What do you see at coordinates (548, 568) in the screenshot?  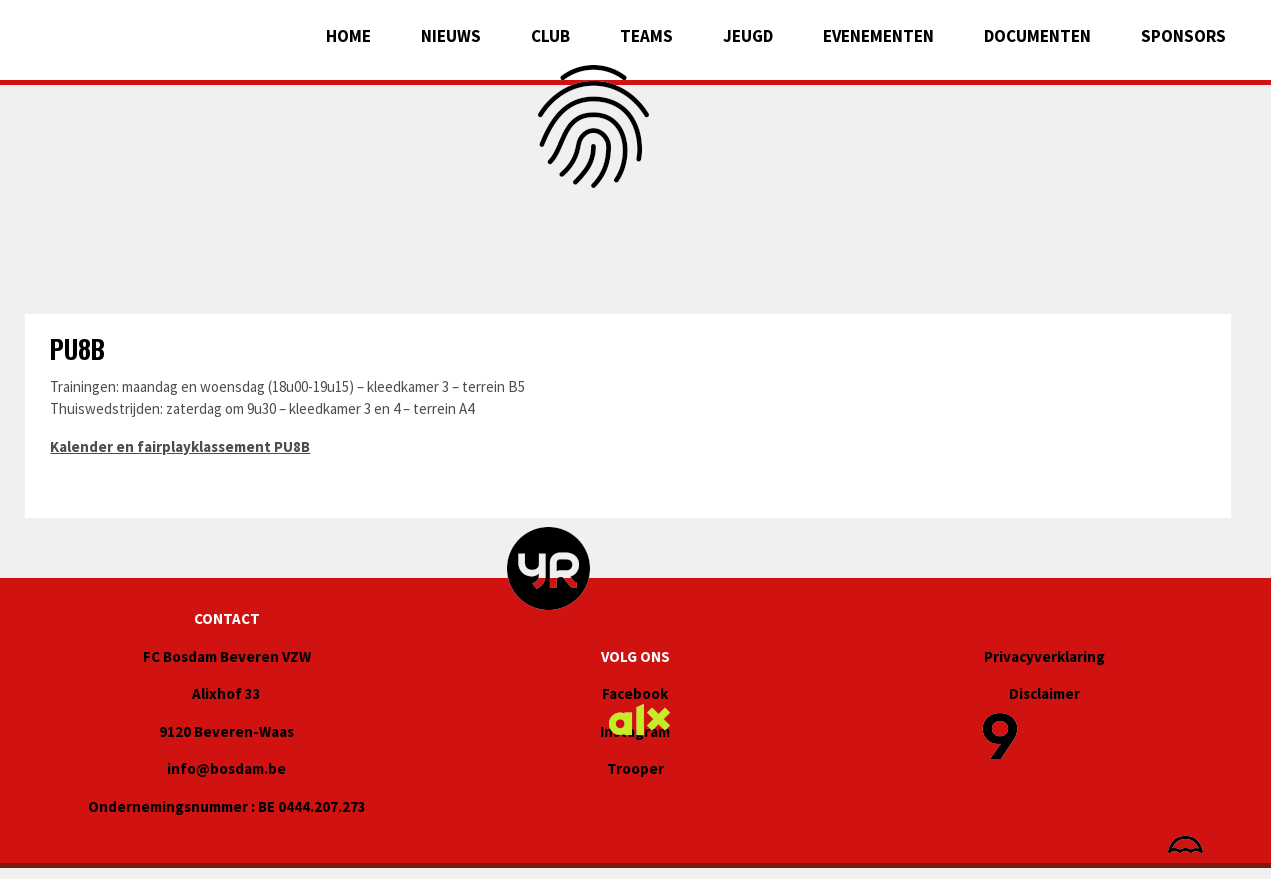 I see `open the Yr weather app` at bounding box center [548, 568].